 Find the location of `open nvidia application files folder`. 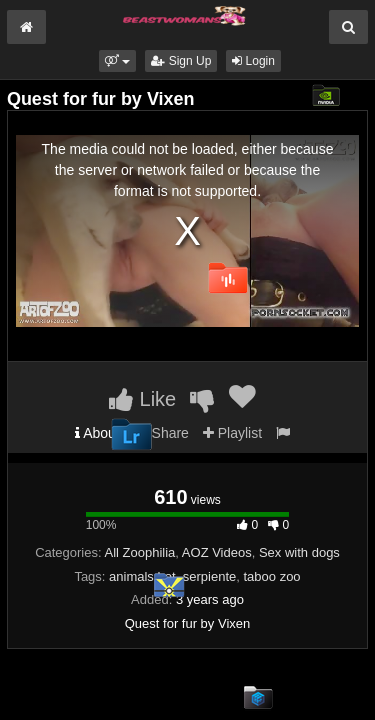

open nvidia application files folder is located at coordinates (326, 96).